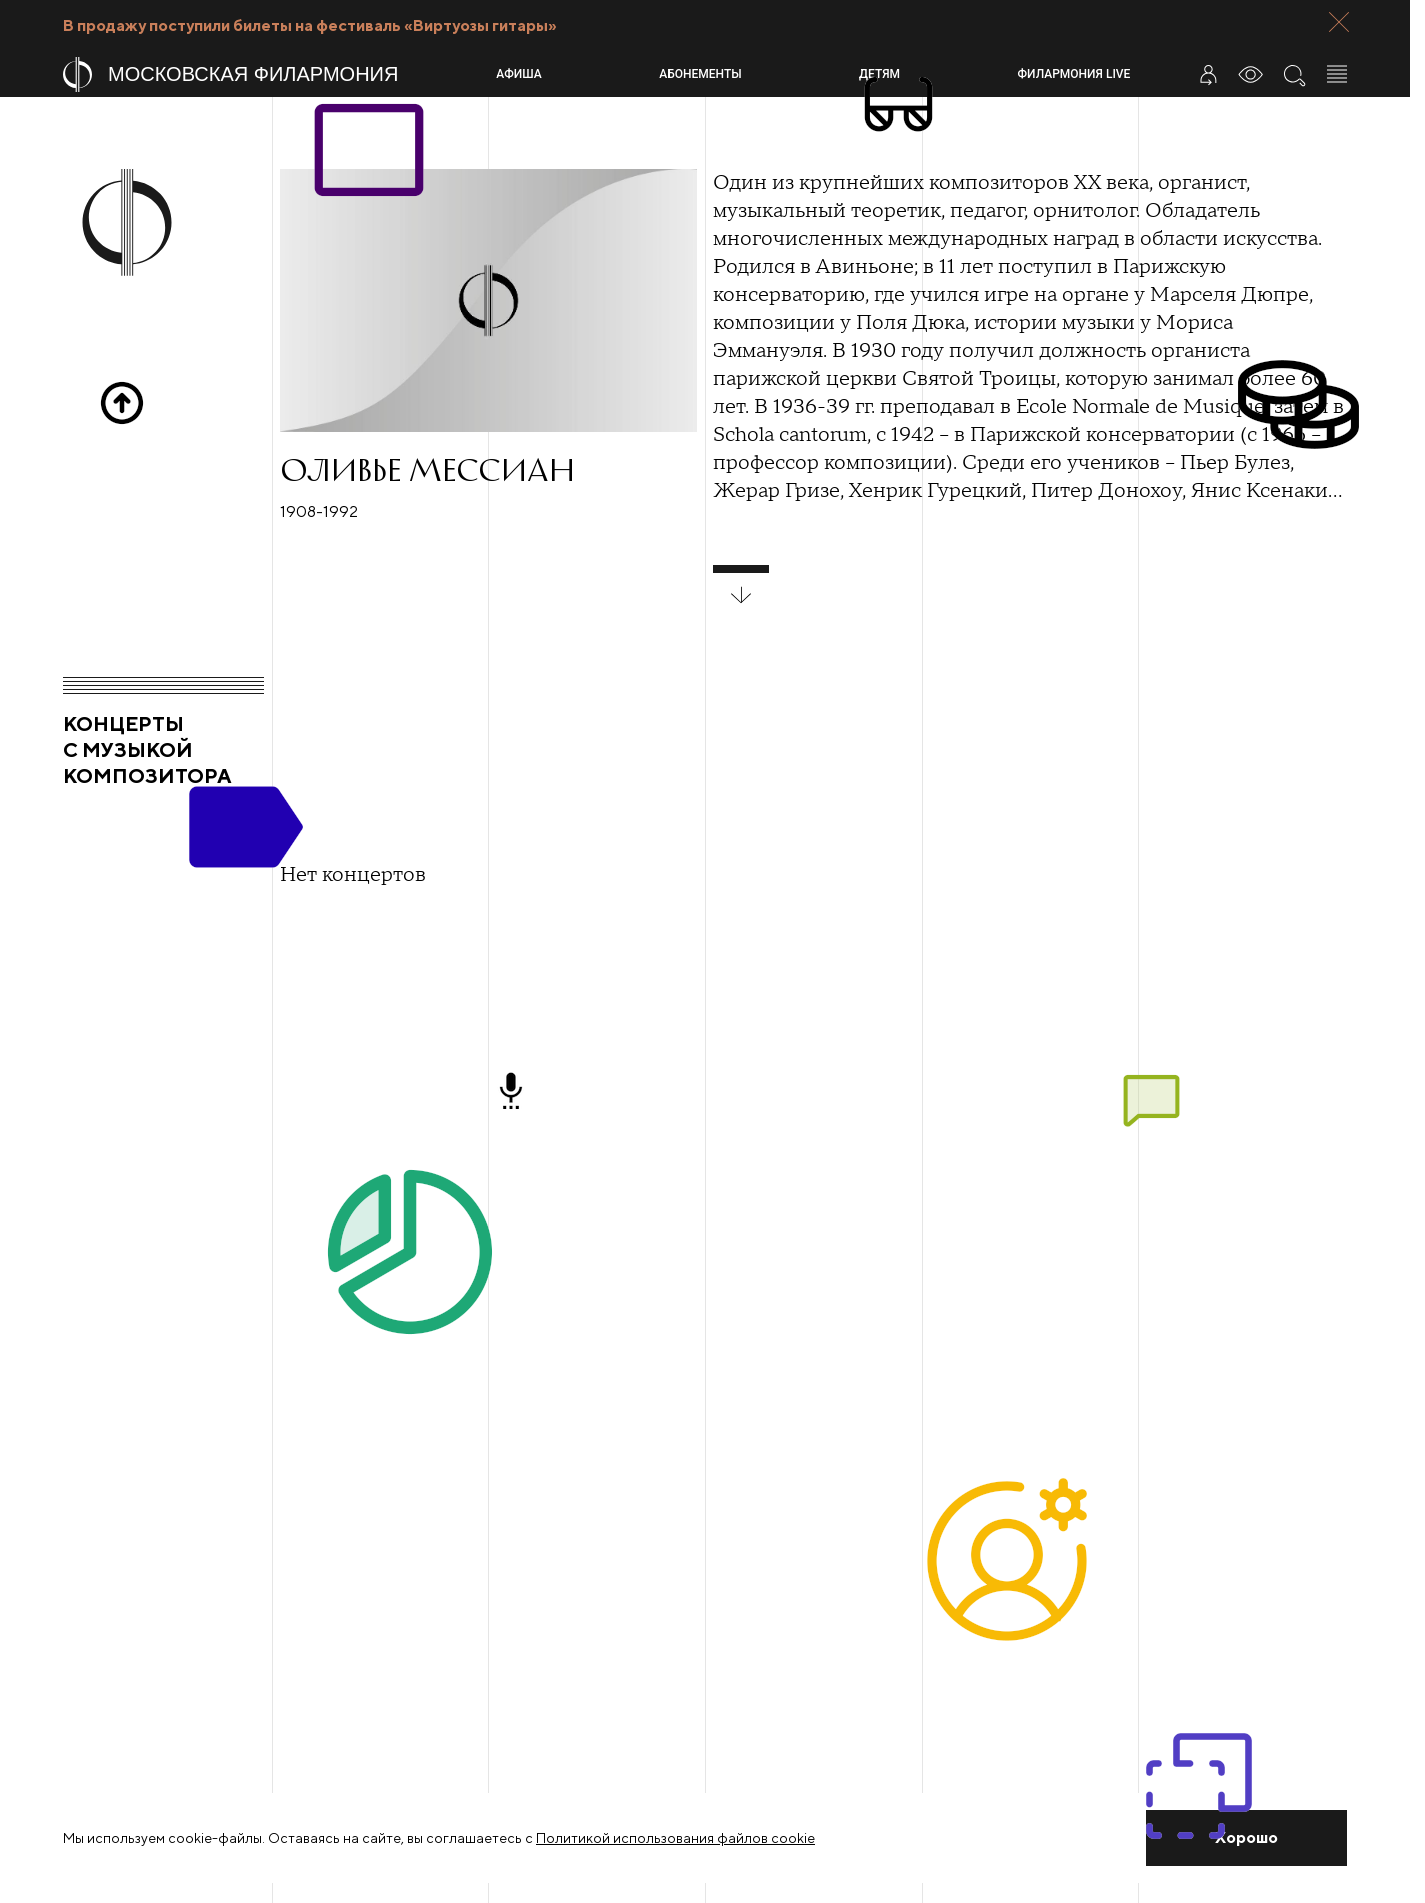 This screenshot has height=1903, width=1425. What do you see at coordinates (410, 1252) in the screenshot?
I see `view analytics or statistics breakdown` at bounding box center [410, 1252].